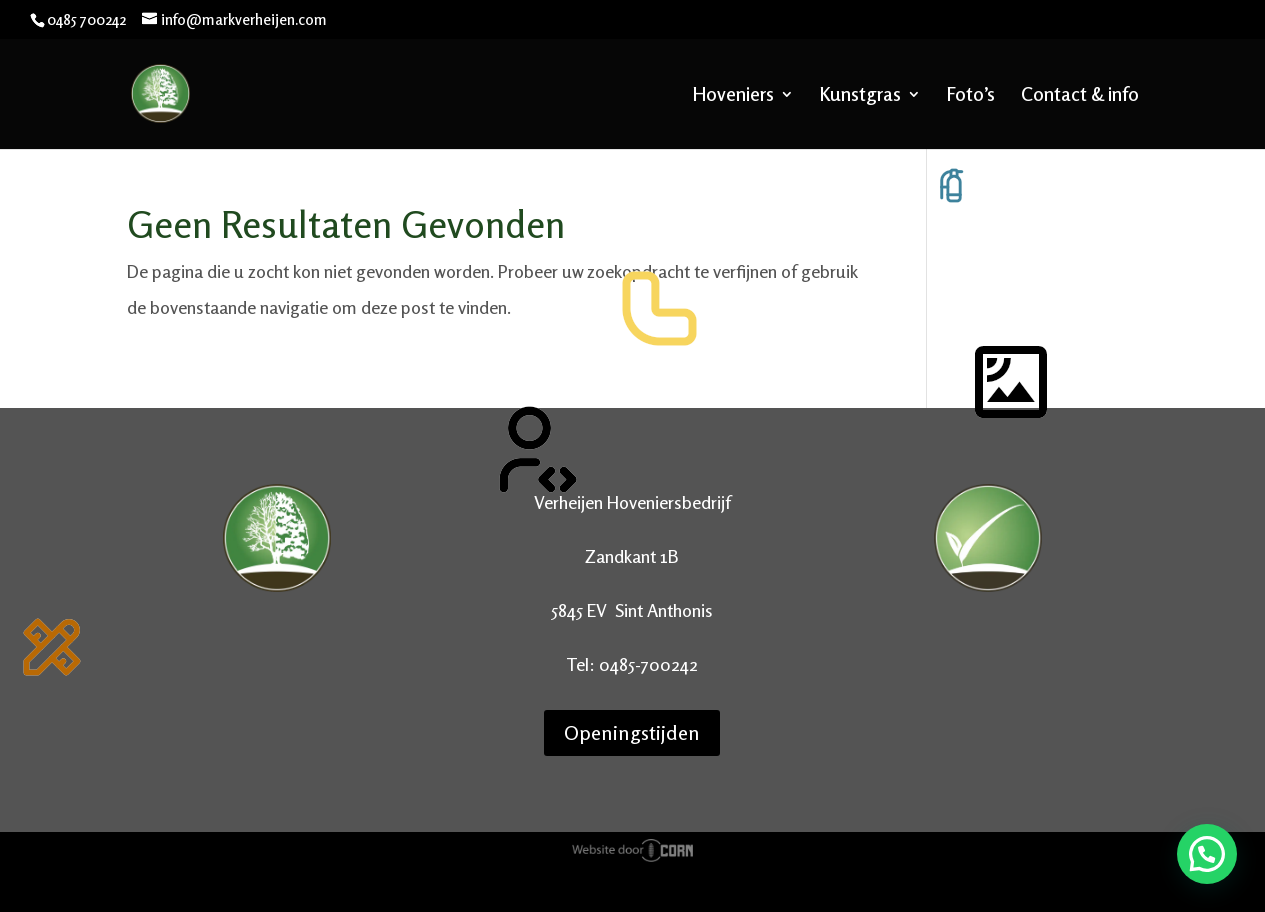  What do you see at coordinates (529, 449) in the screenshot?
I see `view developer profile` at bounding box center [529, 449].